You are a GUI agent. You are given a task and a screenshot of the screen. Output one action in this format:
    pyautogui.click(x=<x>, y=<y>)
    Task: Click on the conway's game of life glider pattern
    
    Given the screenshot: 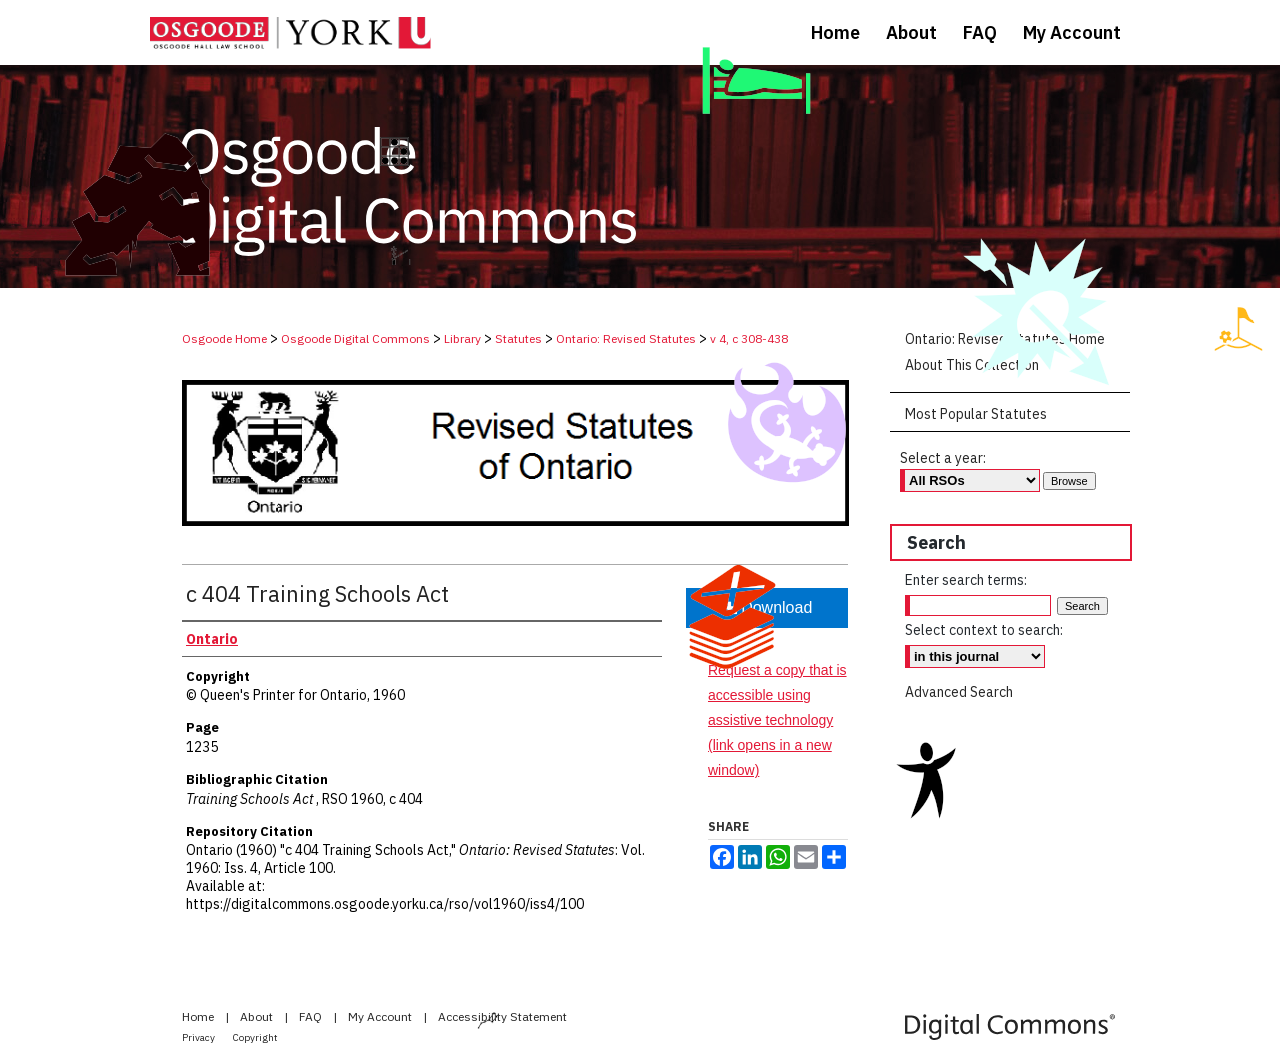 What is the action you would take?
    pyautogui.click(x=394, y=151)
    